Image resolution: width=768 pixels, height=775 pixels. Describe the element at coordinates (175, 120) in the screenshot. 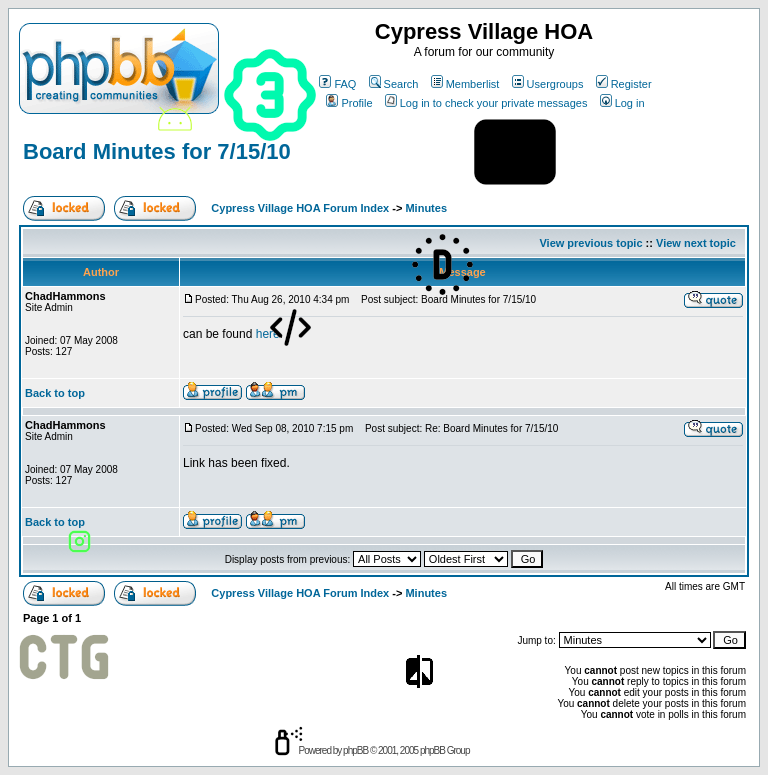

I see `android operating system logo` at that location.